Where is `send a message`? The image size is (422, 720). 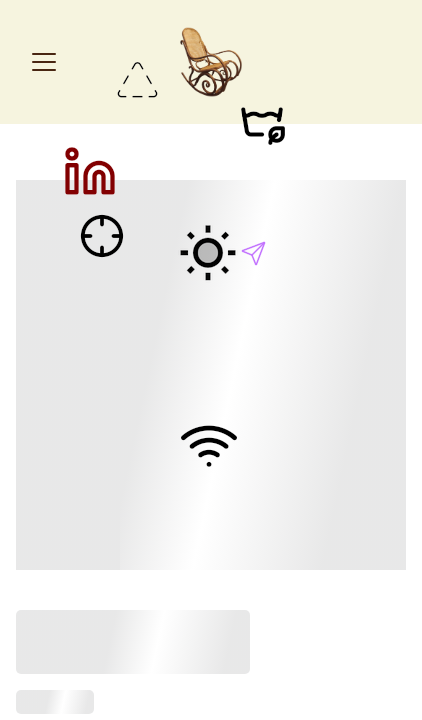
send a message is located at coordinates (253, 253).